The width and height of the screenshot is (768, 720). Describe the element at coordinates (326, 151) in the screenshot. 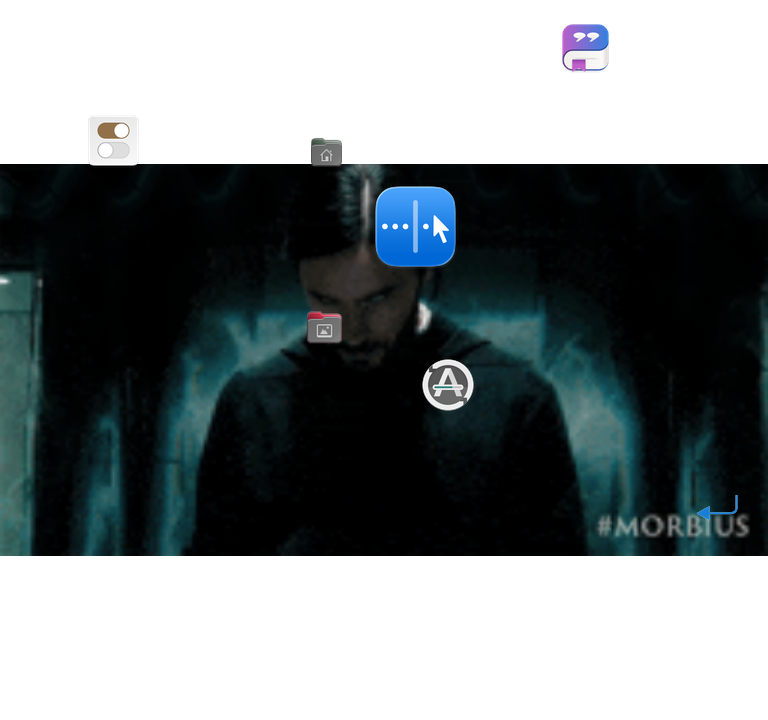

I see `access your home folder` at that location.